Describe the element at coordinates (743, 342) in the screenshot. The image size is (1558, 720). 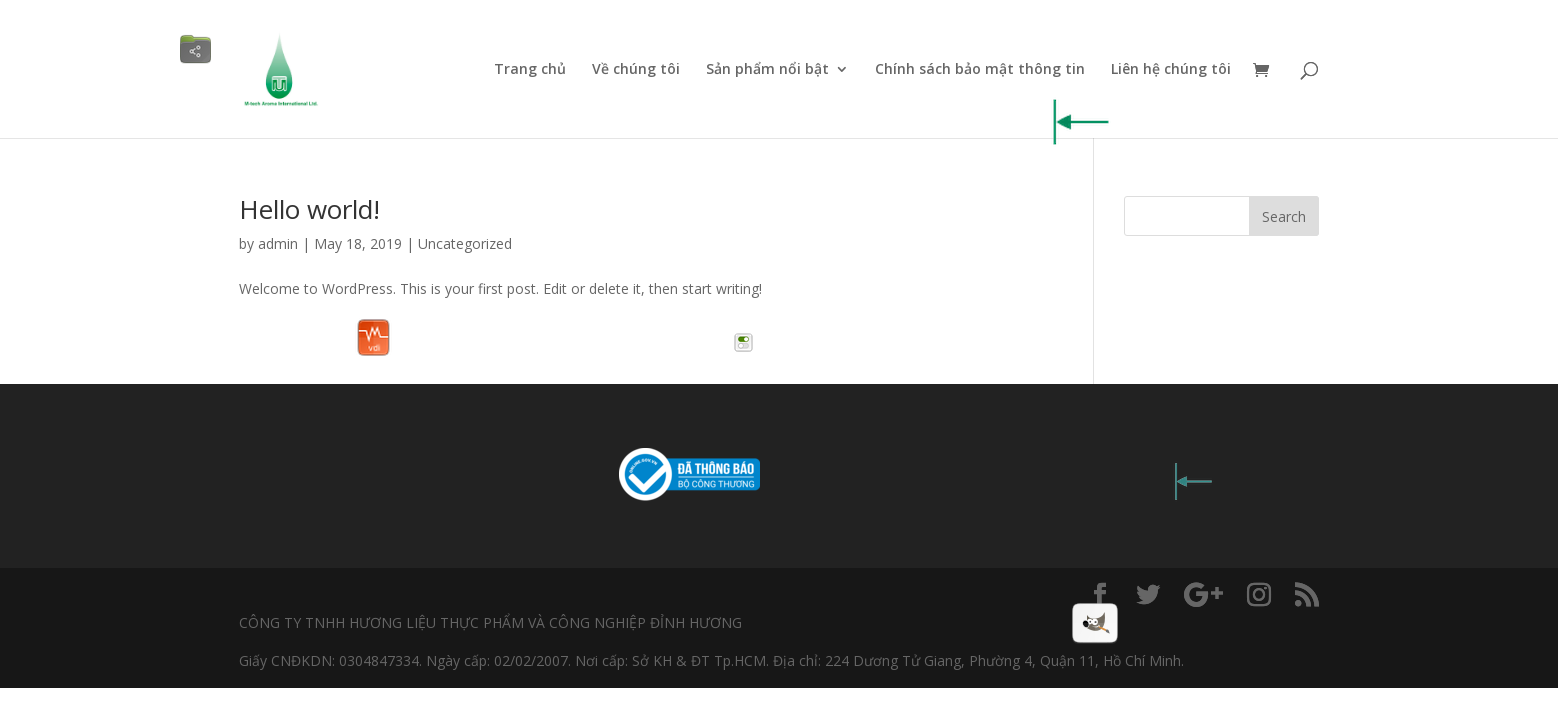
I see `open desktop preferences or settings` at that location.